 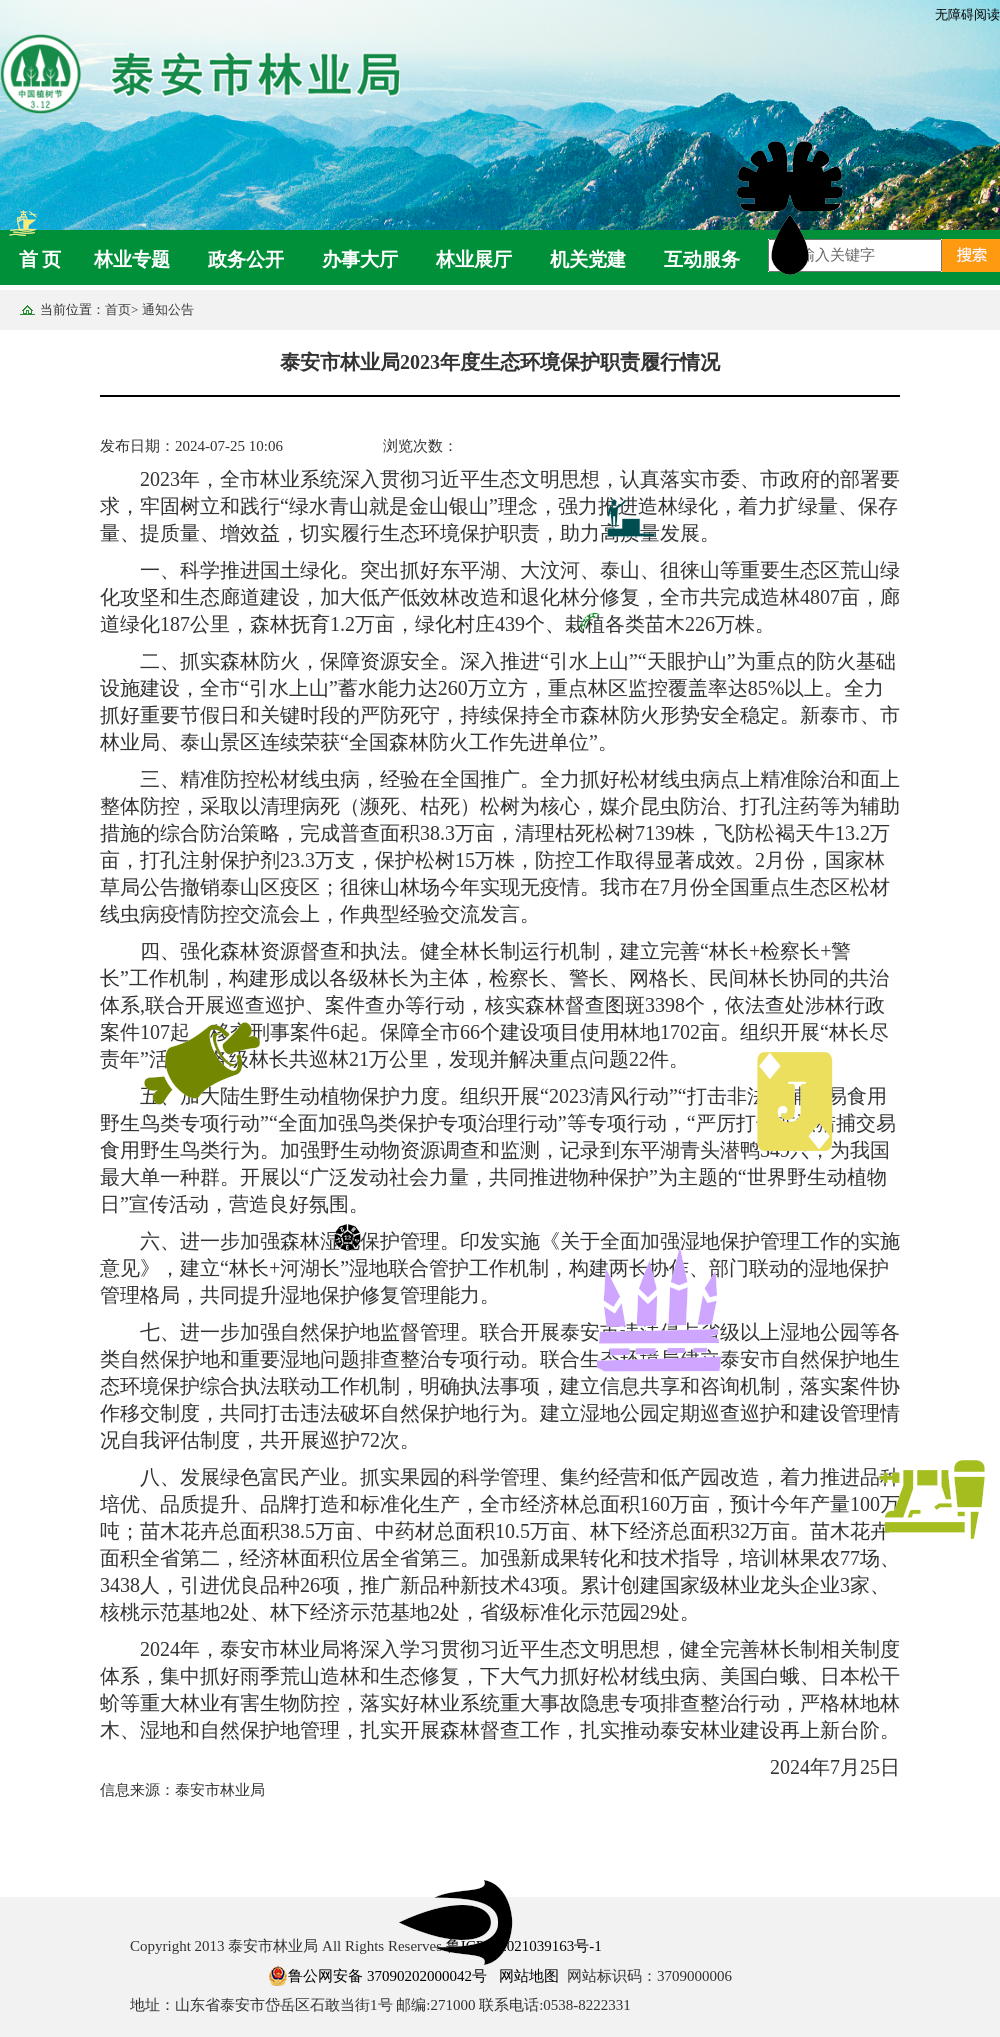 What do you see at coordinates (790, 210) in the screenshot?
I see `indicates mental fatigue or cognitive overload` at bounding box center [790, 210].